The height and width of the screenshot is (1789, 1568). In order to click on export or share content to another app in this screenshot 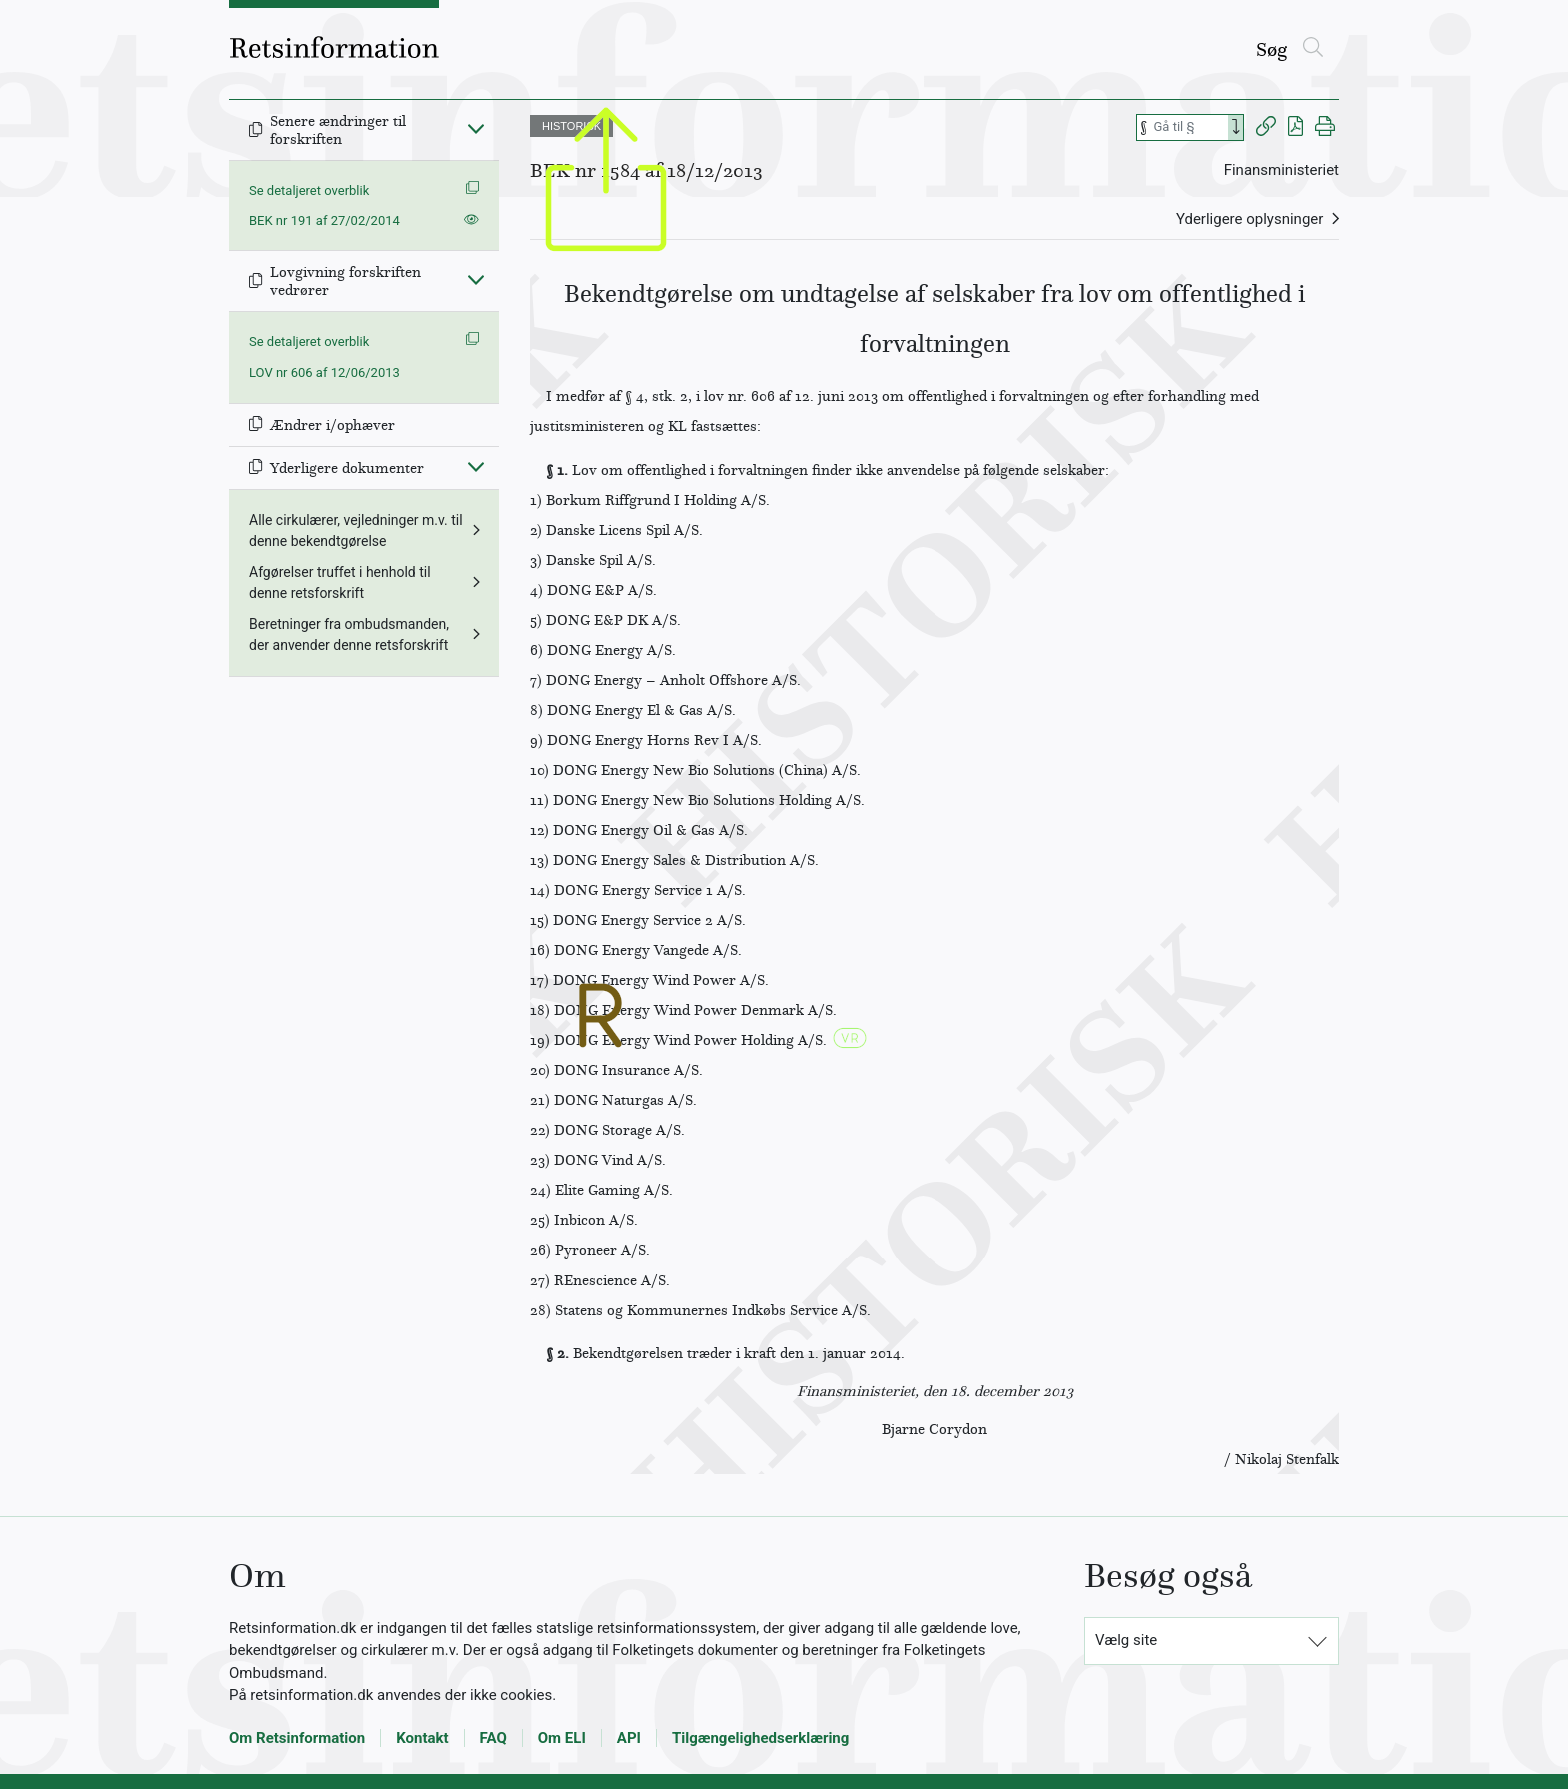, I will do `click(606, 185)`.